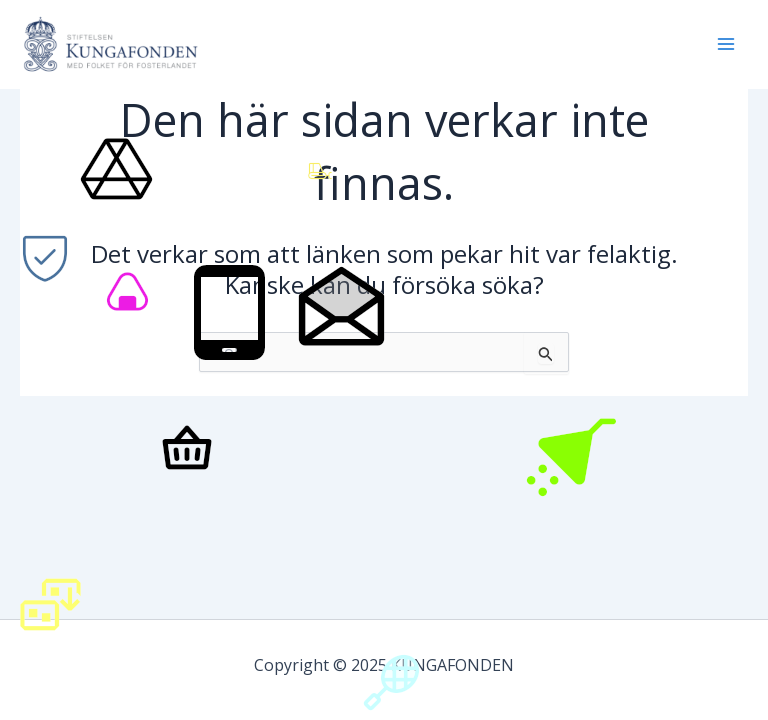 This screenshot has width=768, height=720. Describe the element at coordinates (570, 453) in the screenshot. I see `filter or sort content` at that location.